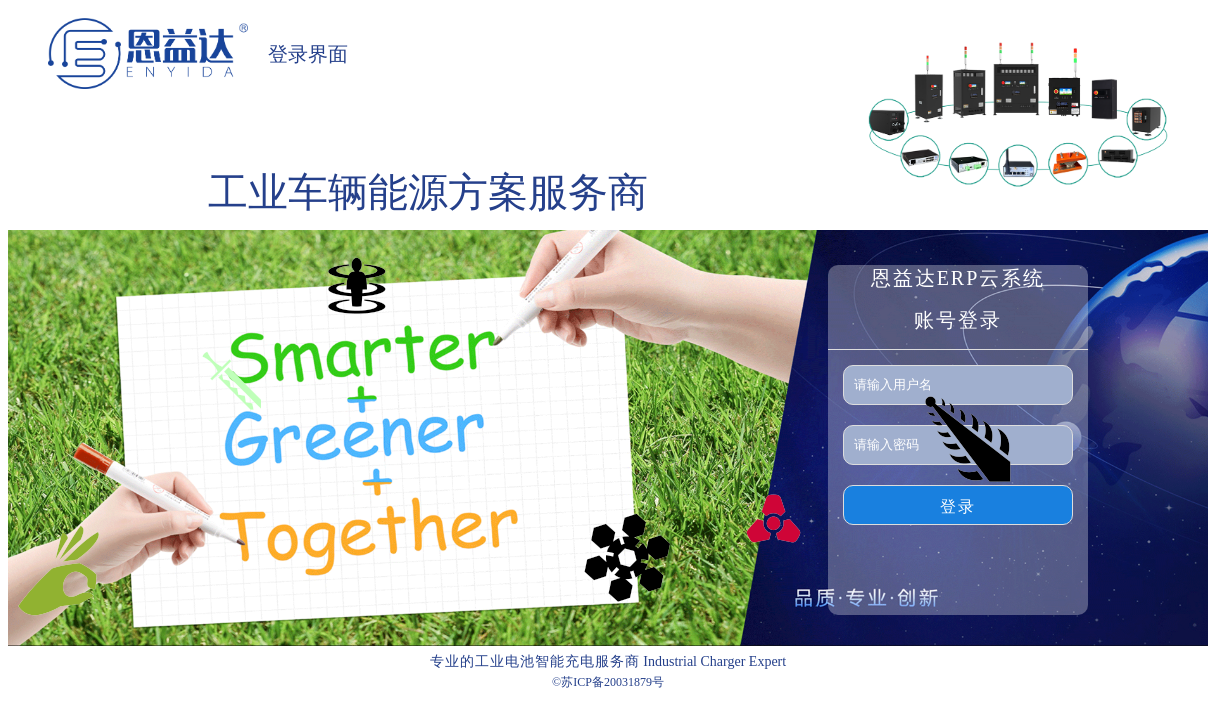 This screenshot has width=1208, height=720. What do you see at coordinates (231, 380) in the screenshot?
I see `select crocodile-themed sword weapon` at bounding box center [231, 380].